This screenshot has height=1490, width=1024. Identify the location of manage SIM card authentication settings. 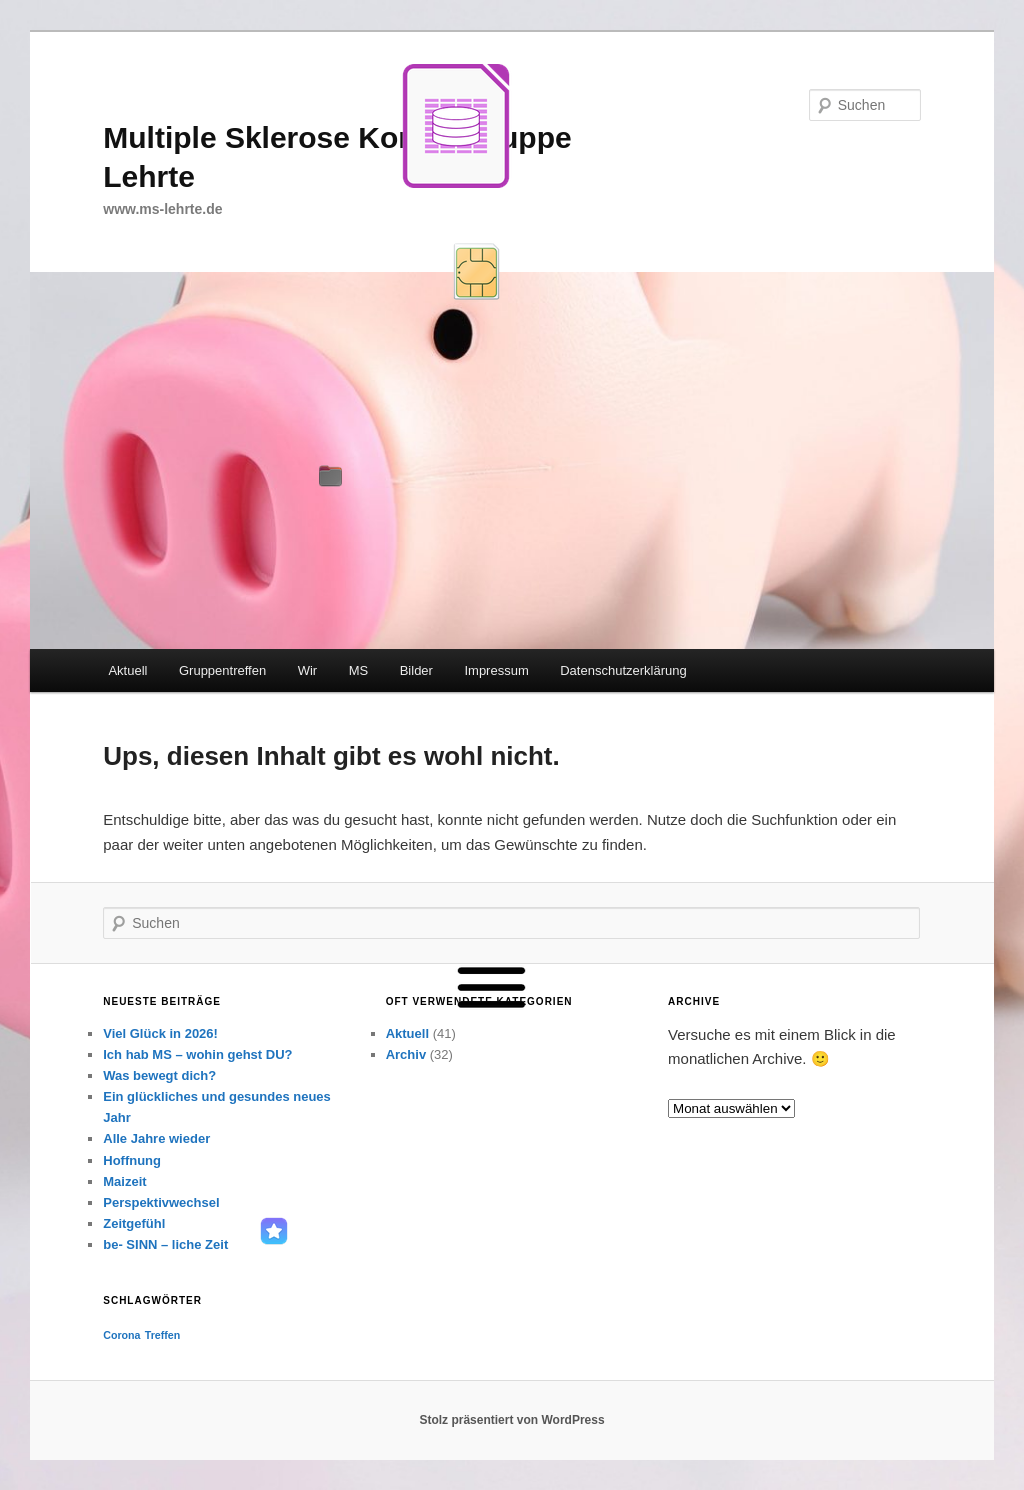
(476, 271).